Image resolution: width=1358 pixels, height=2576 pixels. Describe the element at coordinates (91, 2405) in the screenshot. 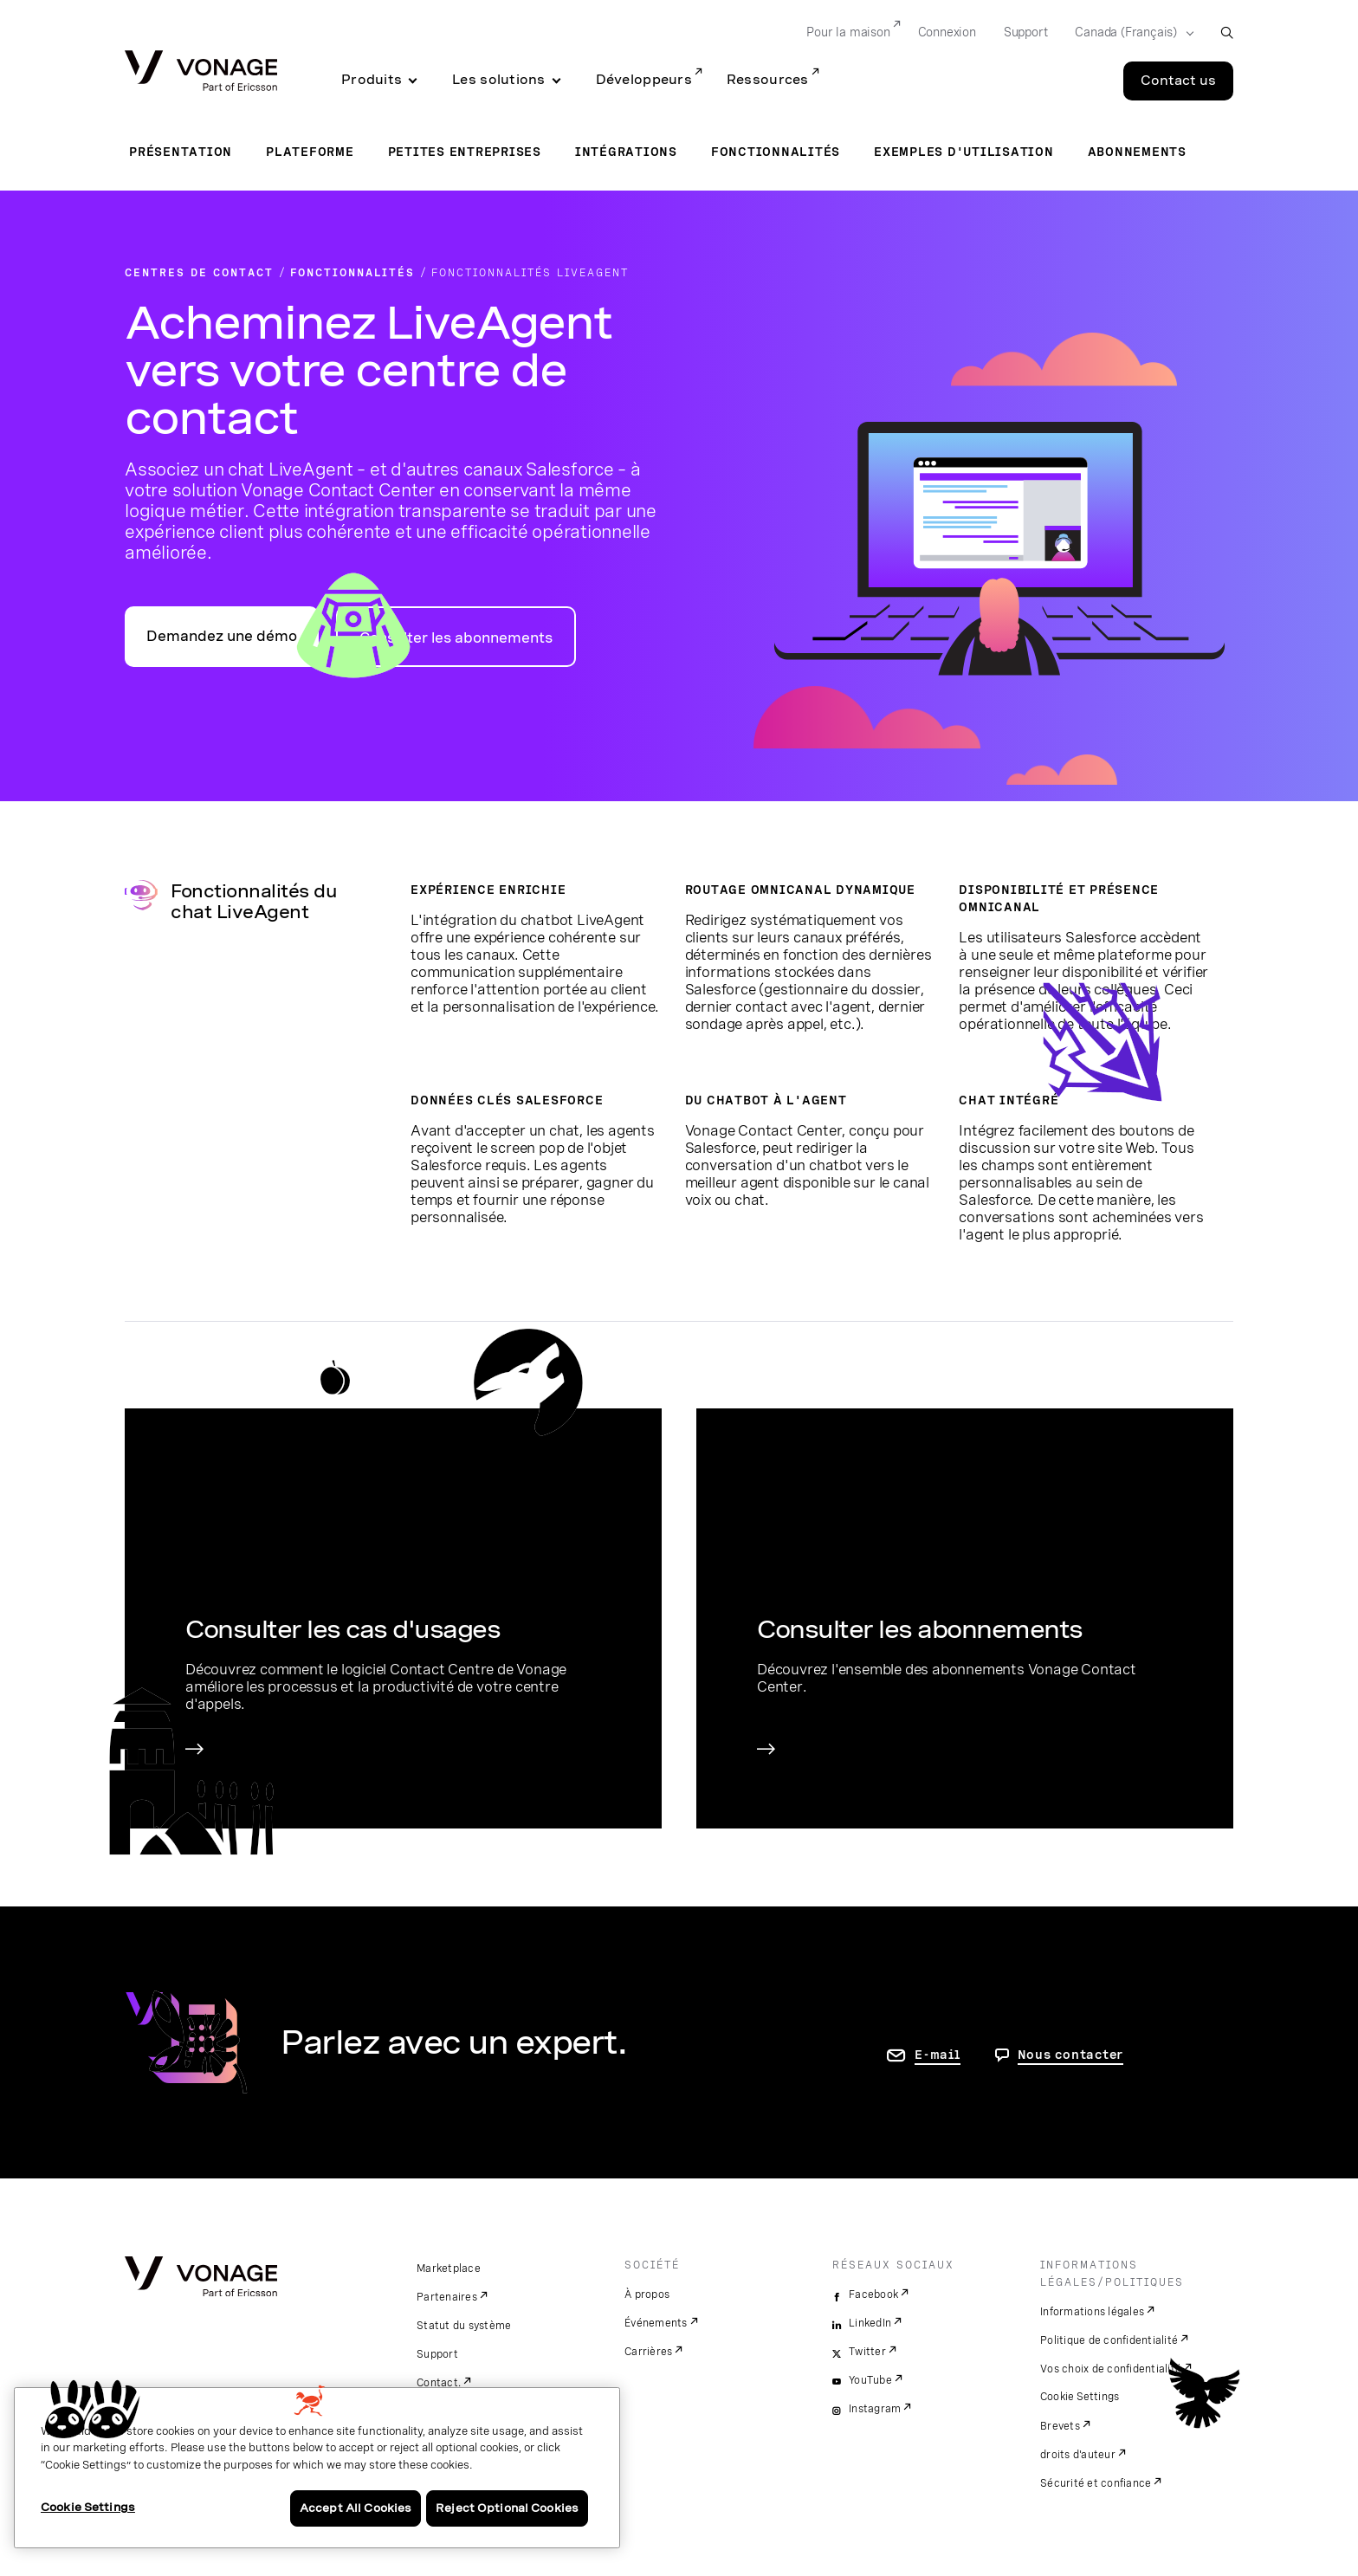

I see `equip bunny slippers cosmetic item` at that location.